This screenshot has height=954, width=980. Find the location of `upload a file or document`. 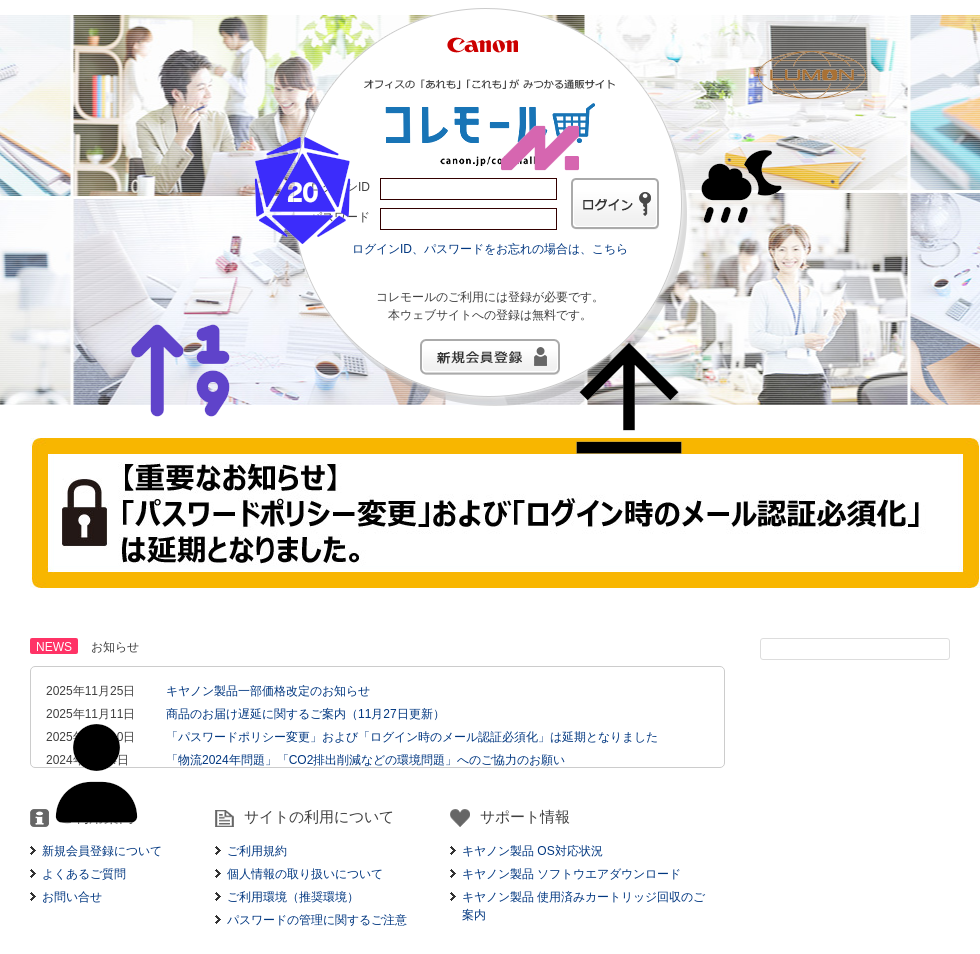

upload a file or document is located at coordinates (629, 401).